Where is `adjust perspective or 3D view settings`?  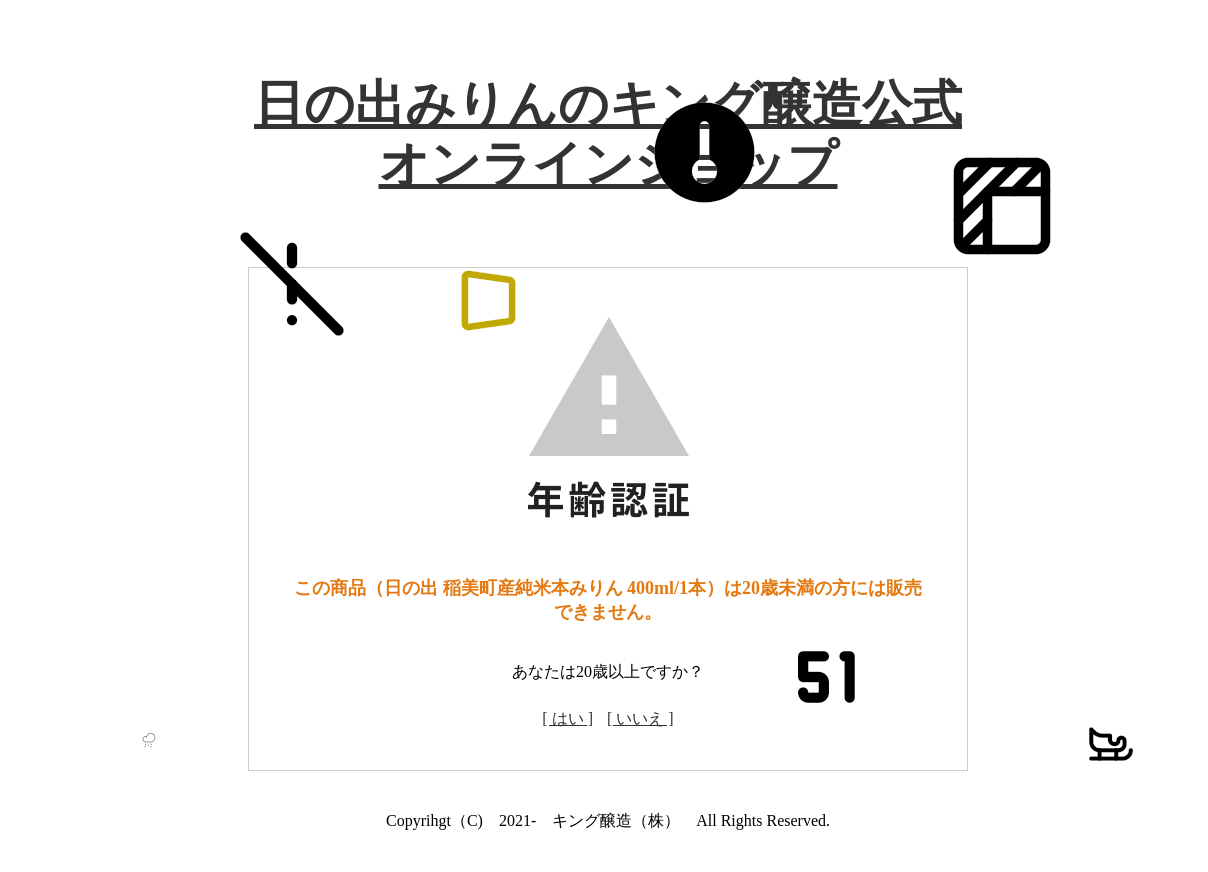 adjust perspective or 3D view settings is located at coordinates (488, 300).